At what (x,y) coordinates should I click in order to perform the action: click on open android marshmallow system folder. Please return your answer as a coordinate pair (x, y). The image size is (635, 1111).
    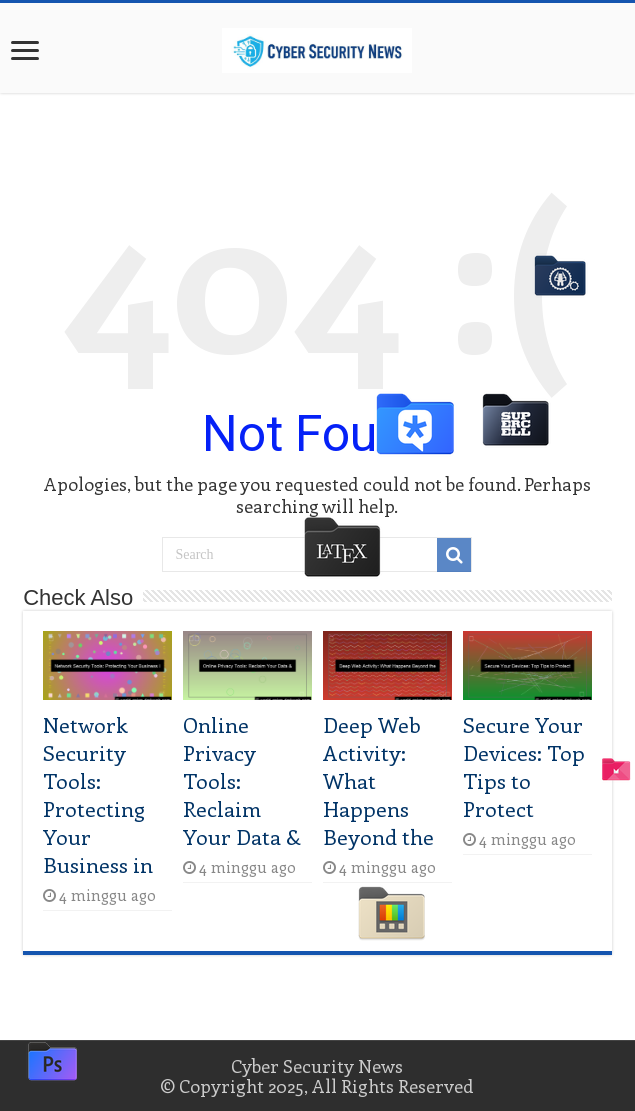
    Looking at the image, I should click on (616, 770).